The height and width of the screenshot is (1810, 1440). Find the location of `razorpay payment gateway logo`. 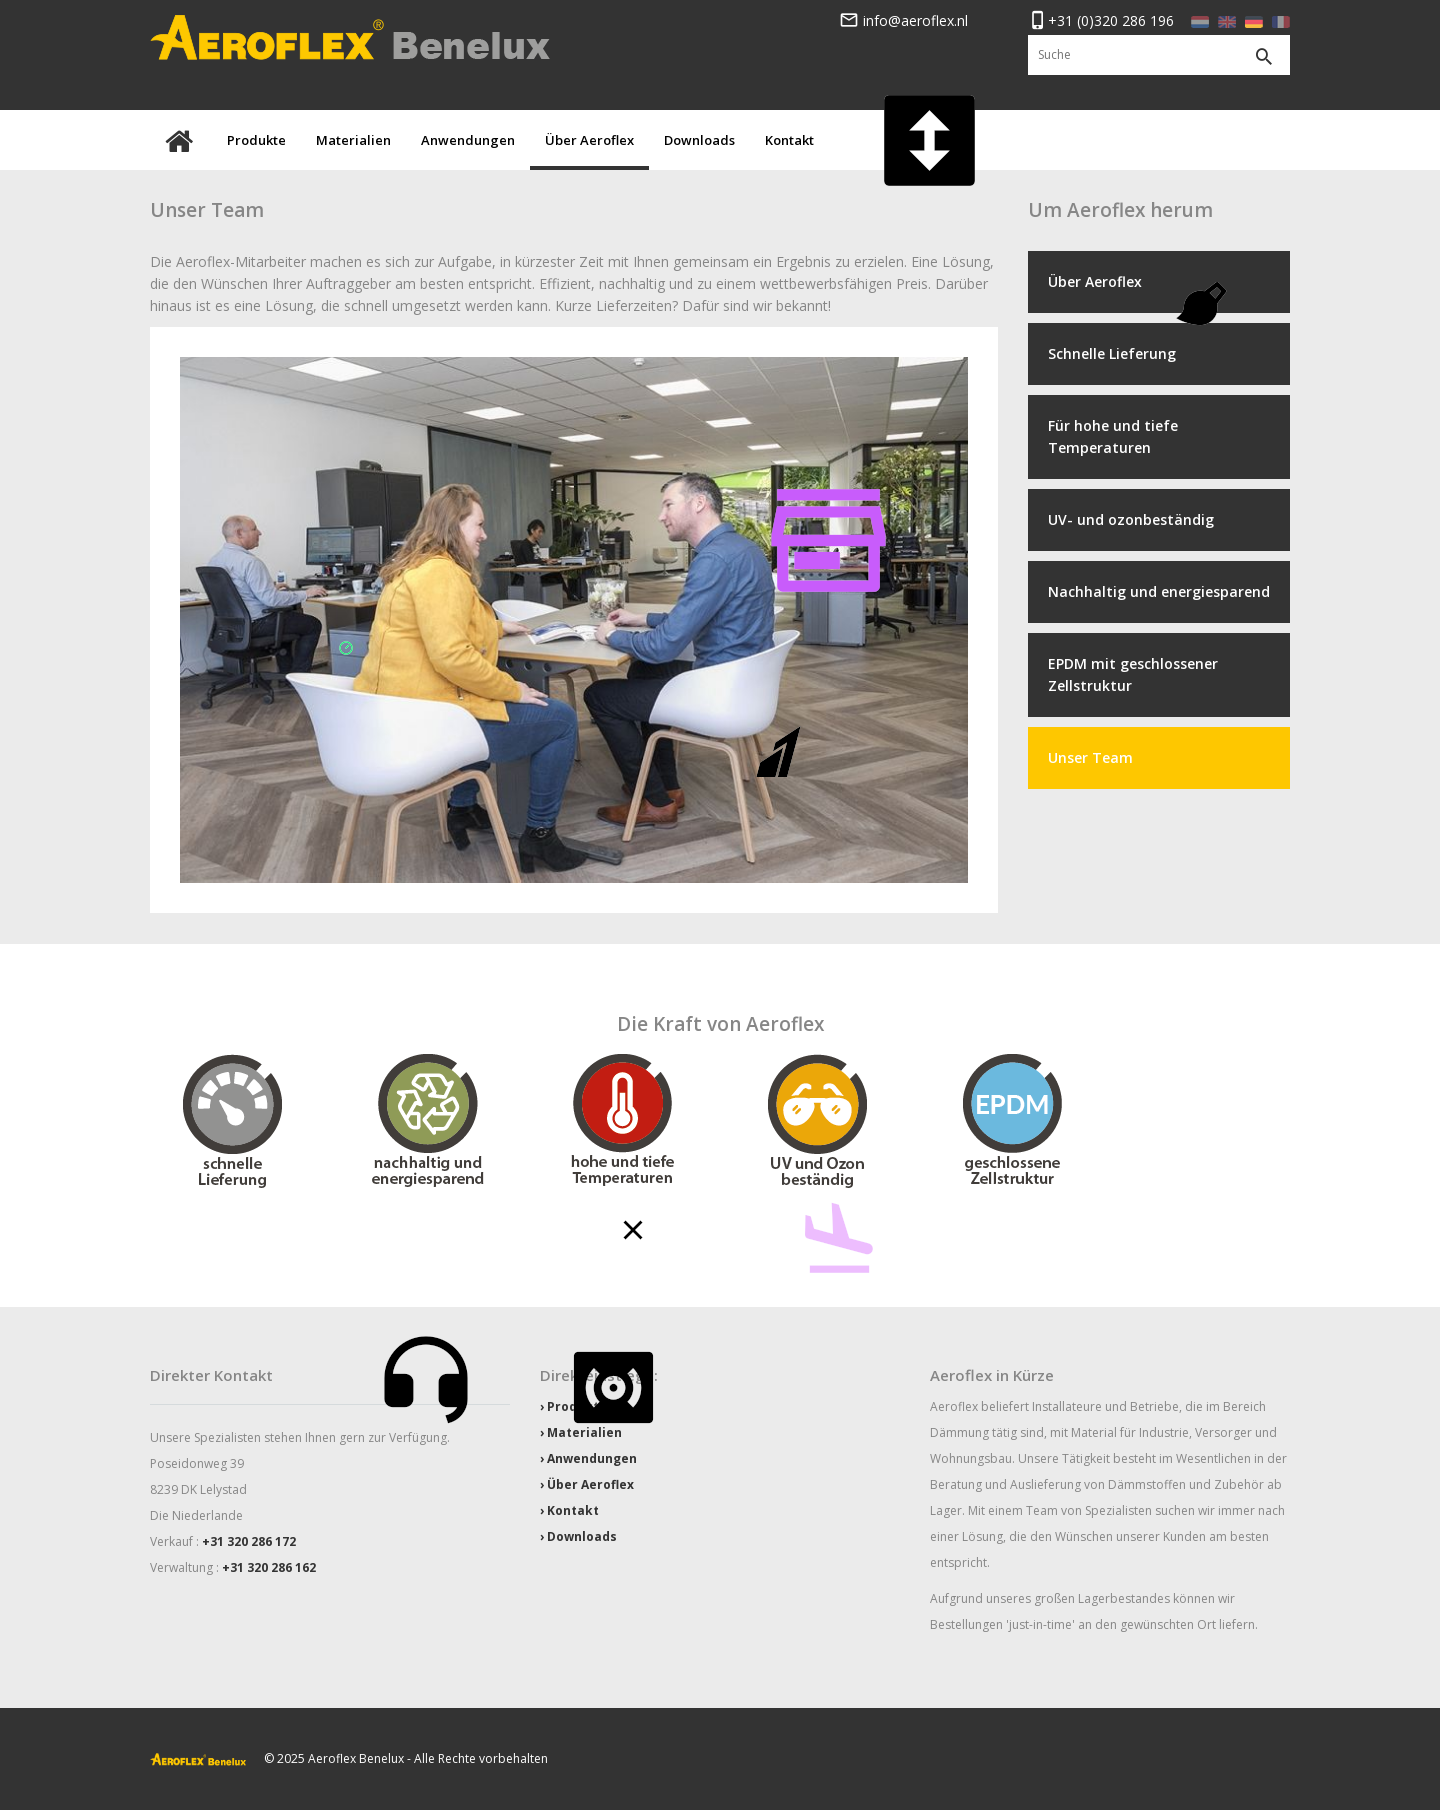

razorpay payment gateway logo is located at coordinates (778, 751).